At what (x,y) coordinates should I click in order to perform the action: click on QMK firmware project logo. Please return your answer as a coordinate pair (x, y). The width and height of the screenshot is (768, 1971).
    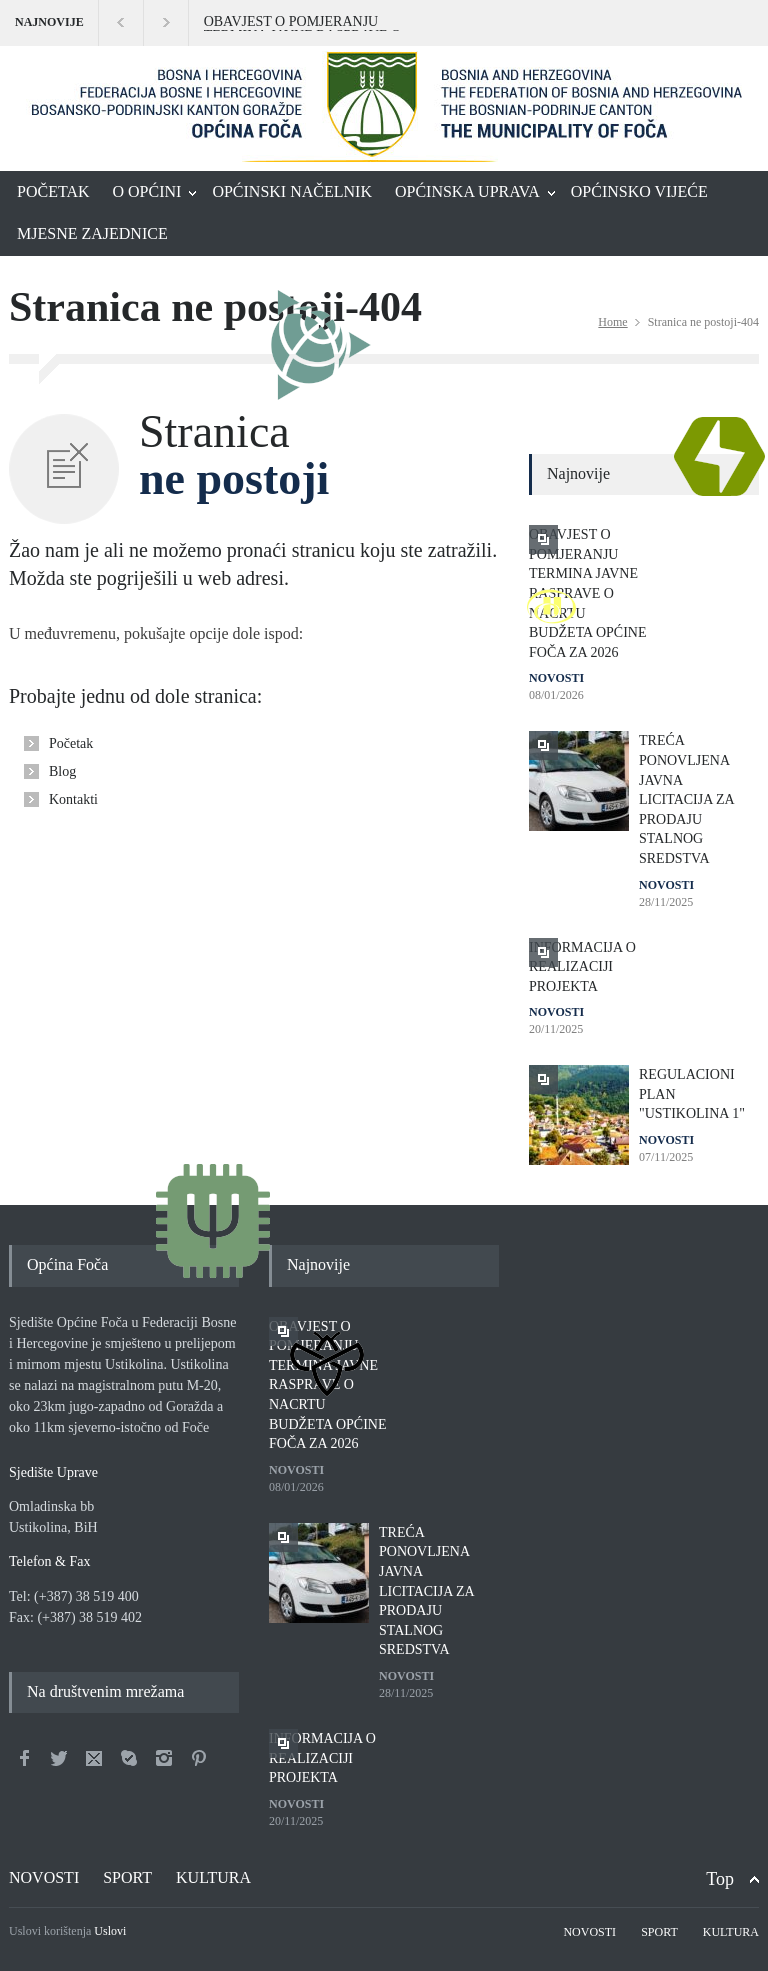
    Looking at the image, I should click on (213, 1221).